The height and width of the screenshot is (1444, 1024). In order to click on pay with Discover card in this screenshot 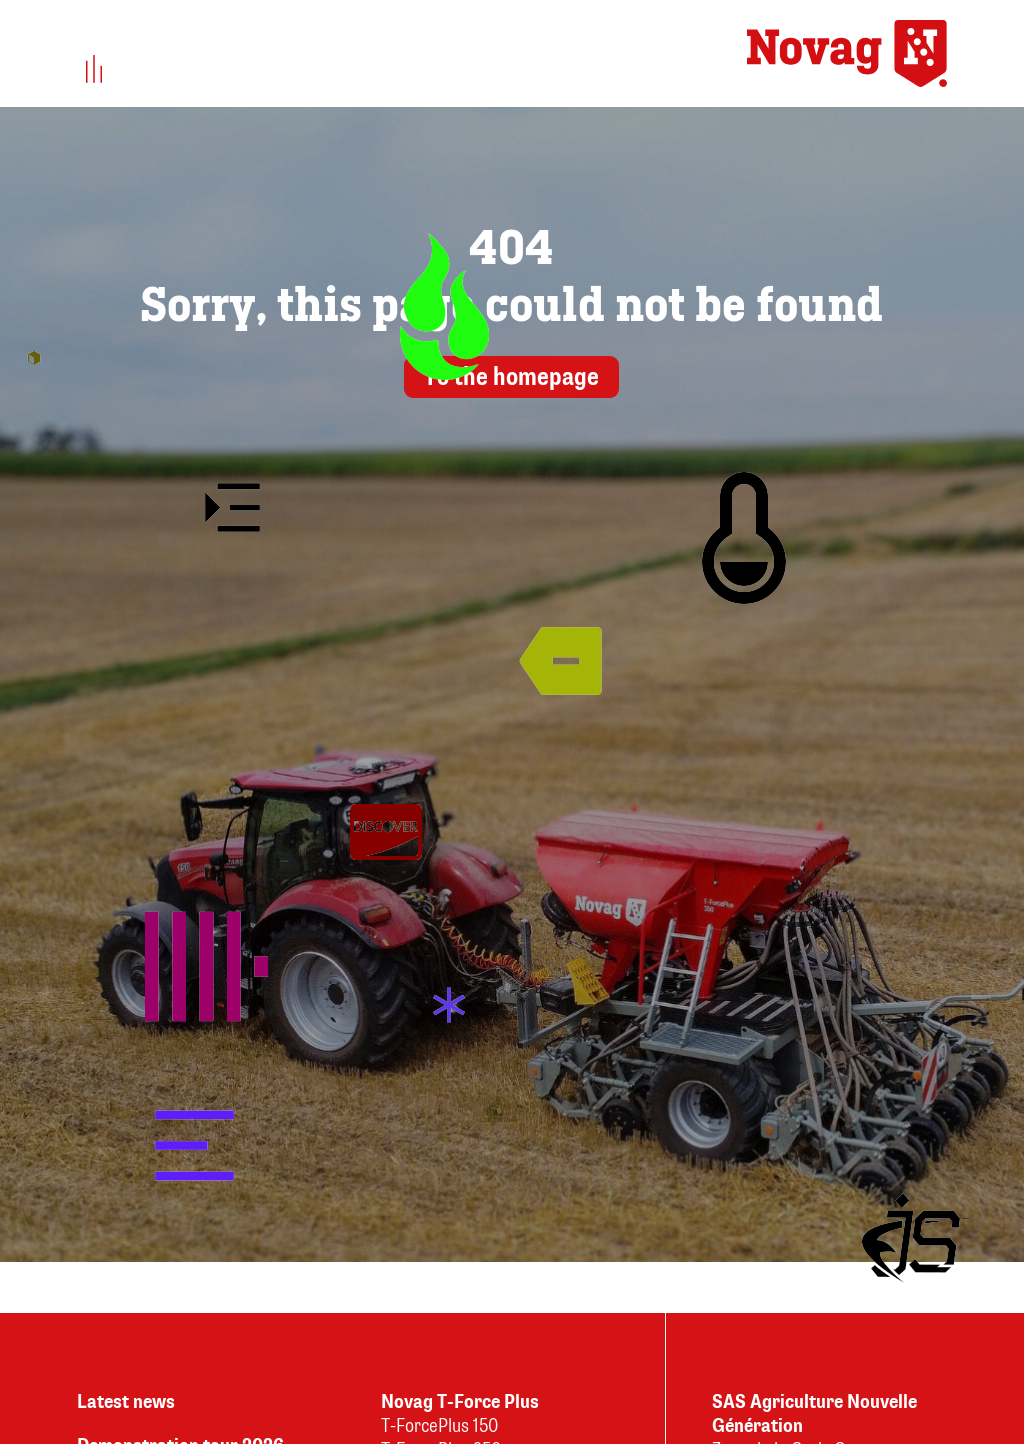, I will do `click(386, 832)`.